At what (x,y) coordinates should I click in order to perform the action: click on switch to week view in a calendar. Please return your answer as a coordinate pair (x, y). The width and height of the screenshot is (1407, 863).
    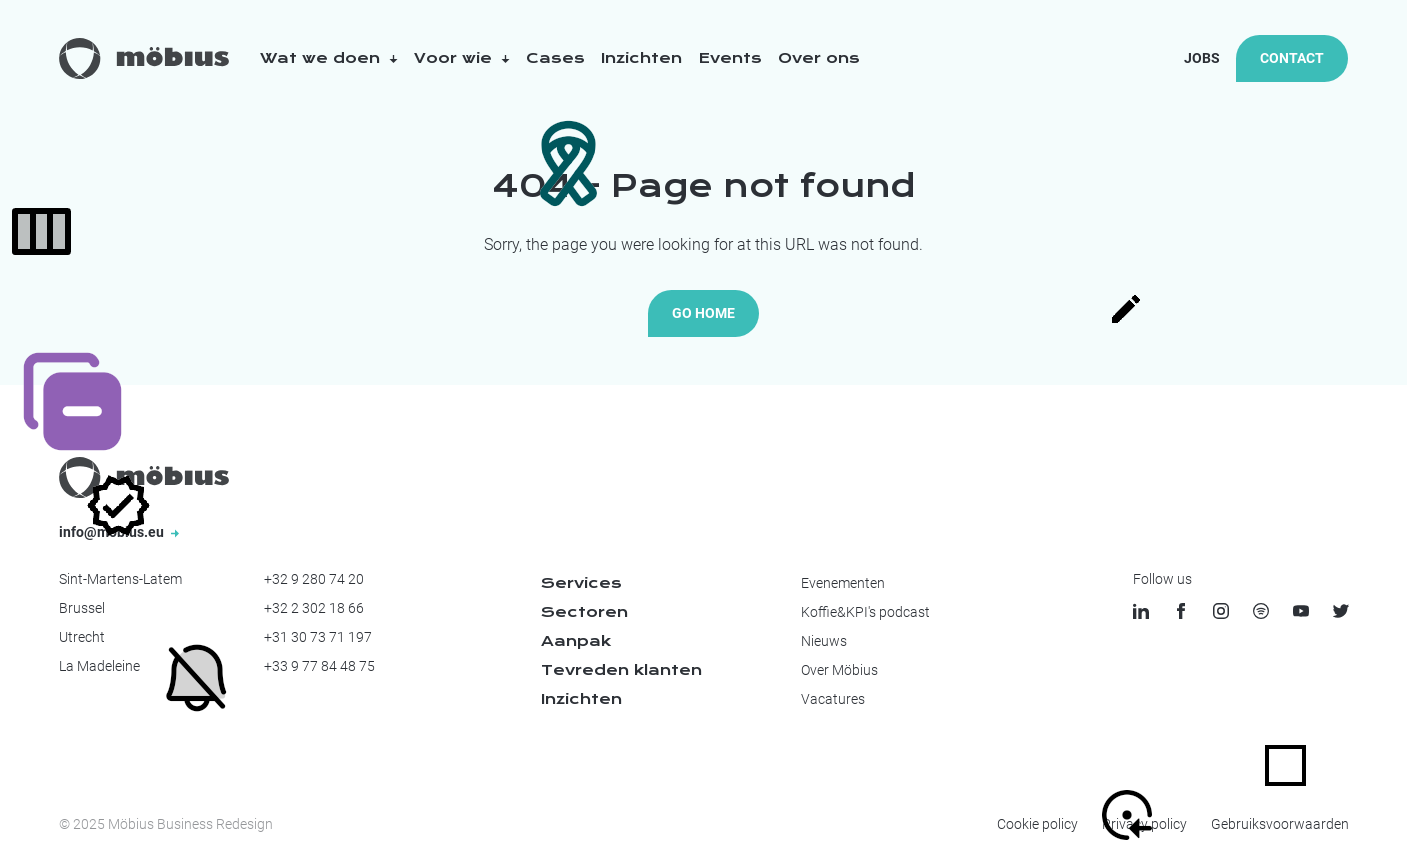
    Looking at the image, I should click on (41, 231).